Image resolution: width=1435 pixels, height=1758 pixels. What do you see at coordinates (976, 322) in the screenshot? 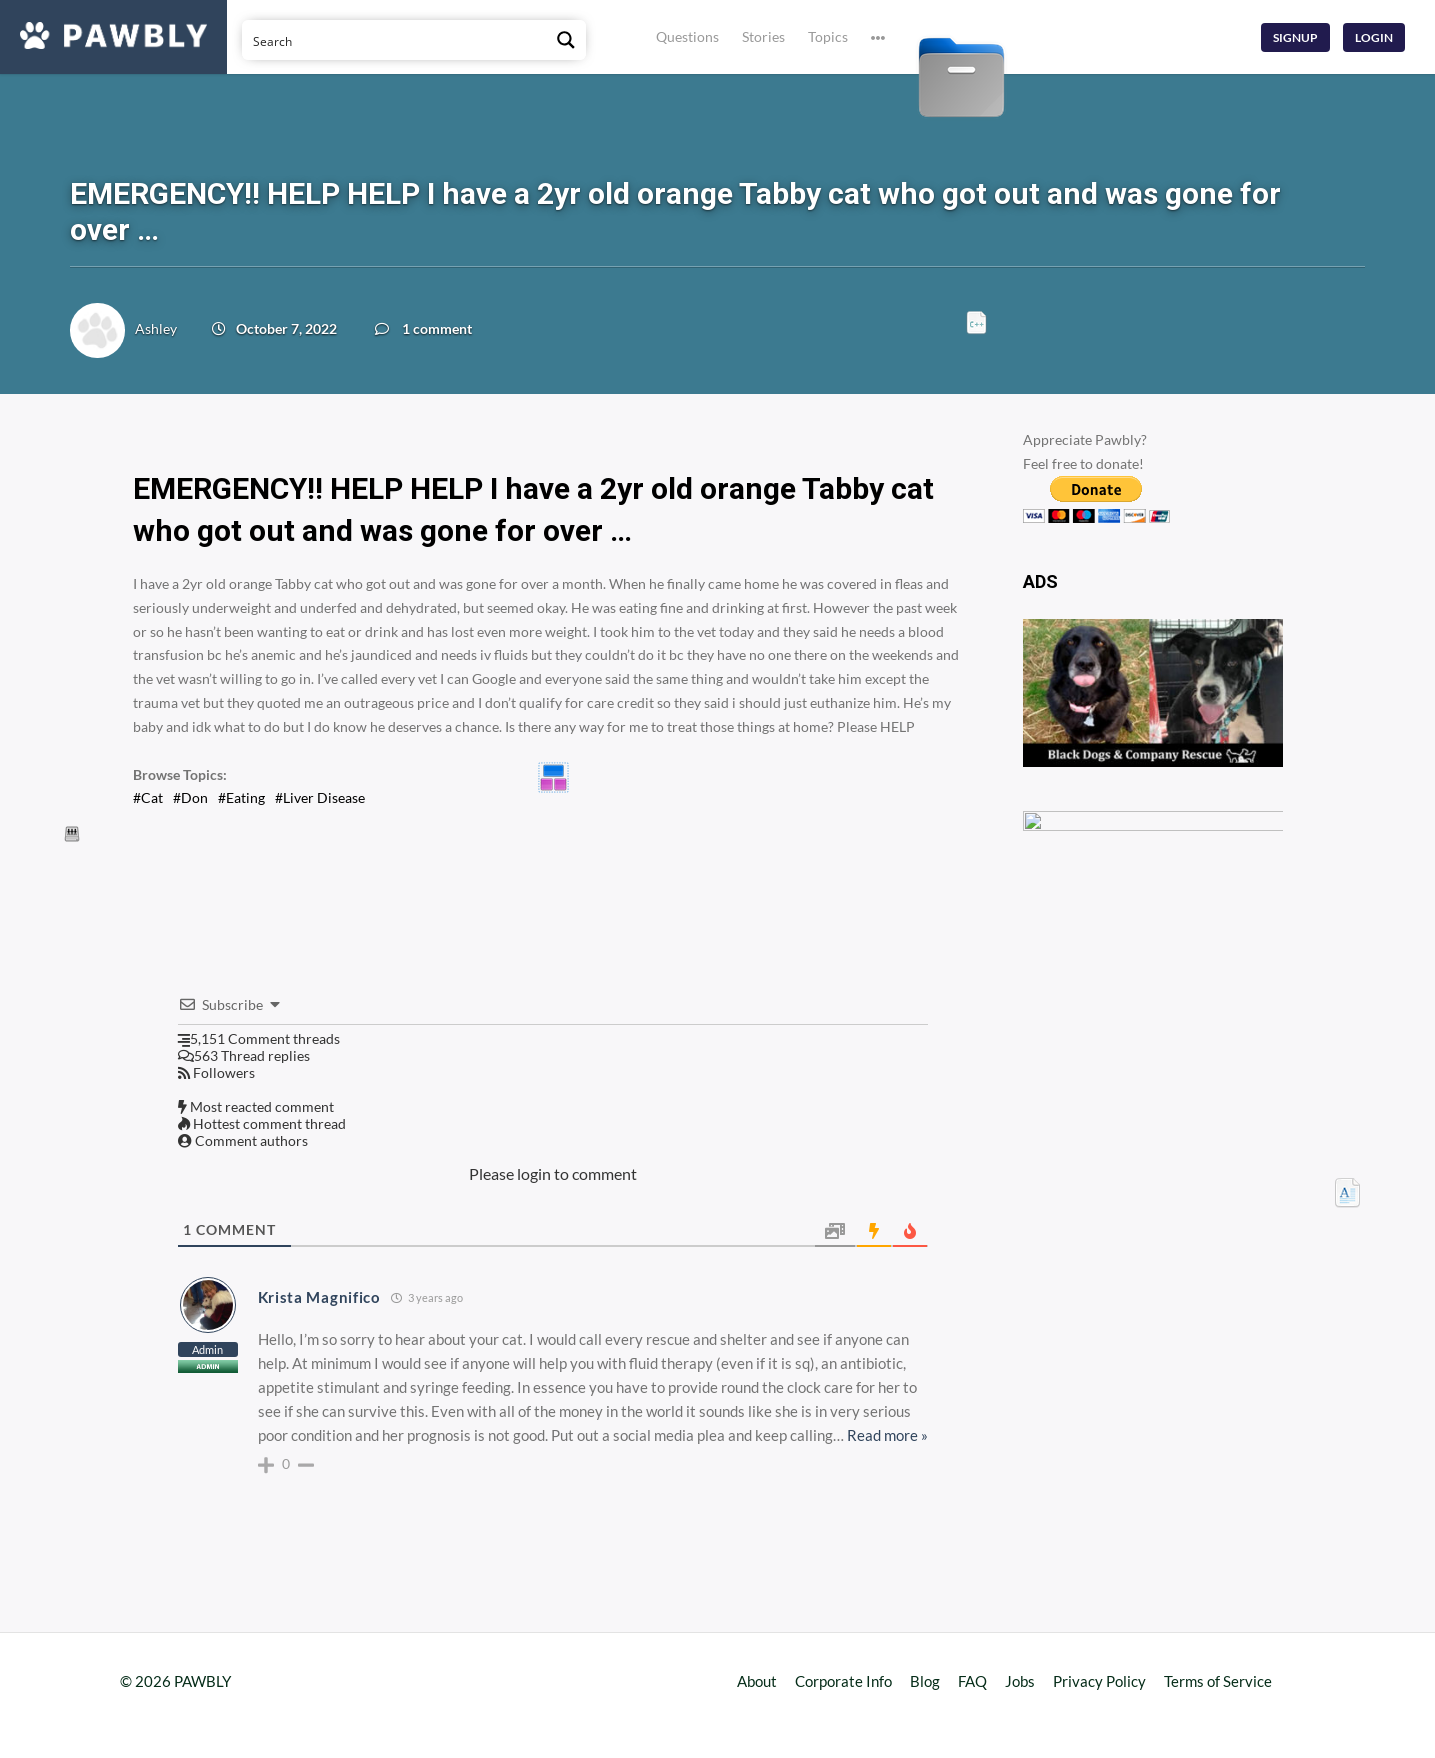
I see `a C++ source code file` at bounding box center [976, 322].